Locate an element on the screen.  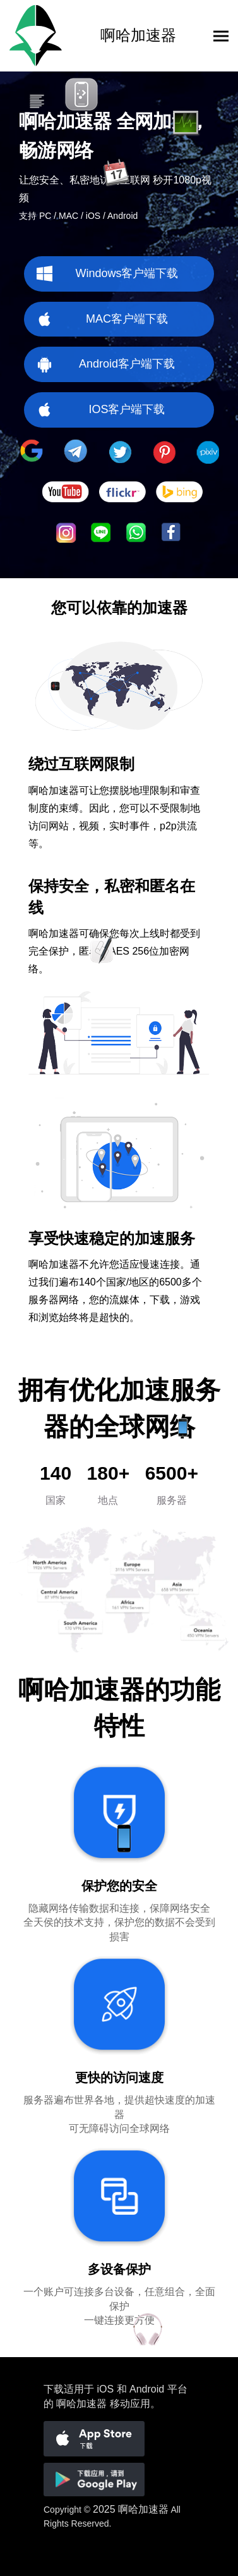
open script editor to write or edit automation scripts is located at coordinates (102, 951).